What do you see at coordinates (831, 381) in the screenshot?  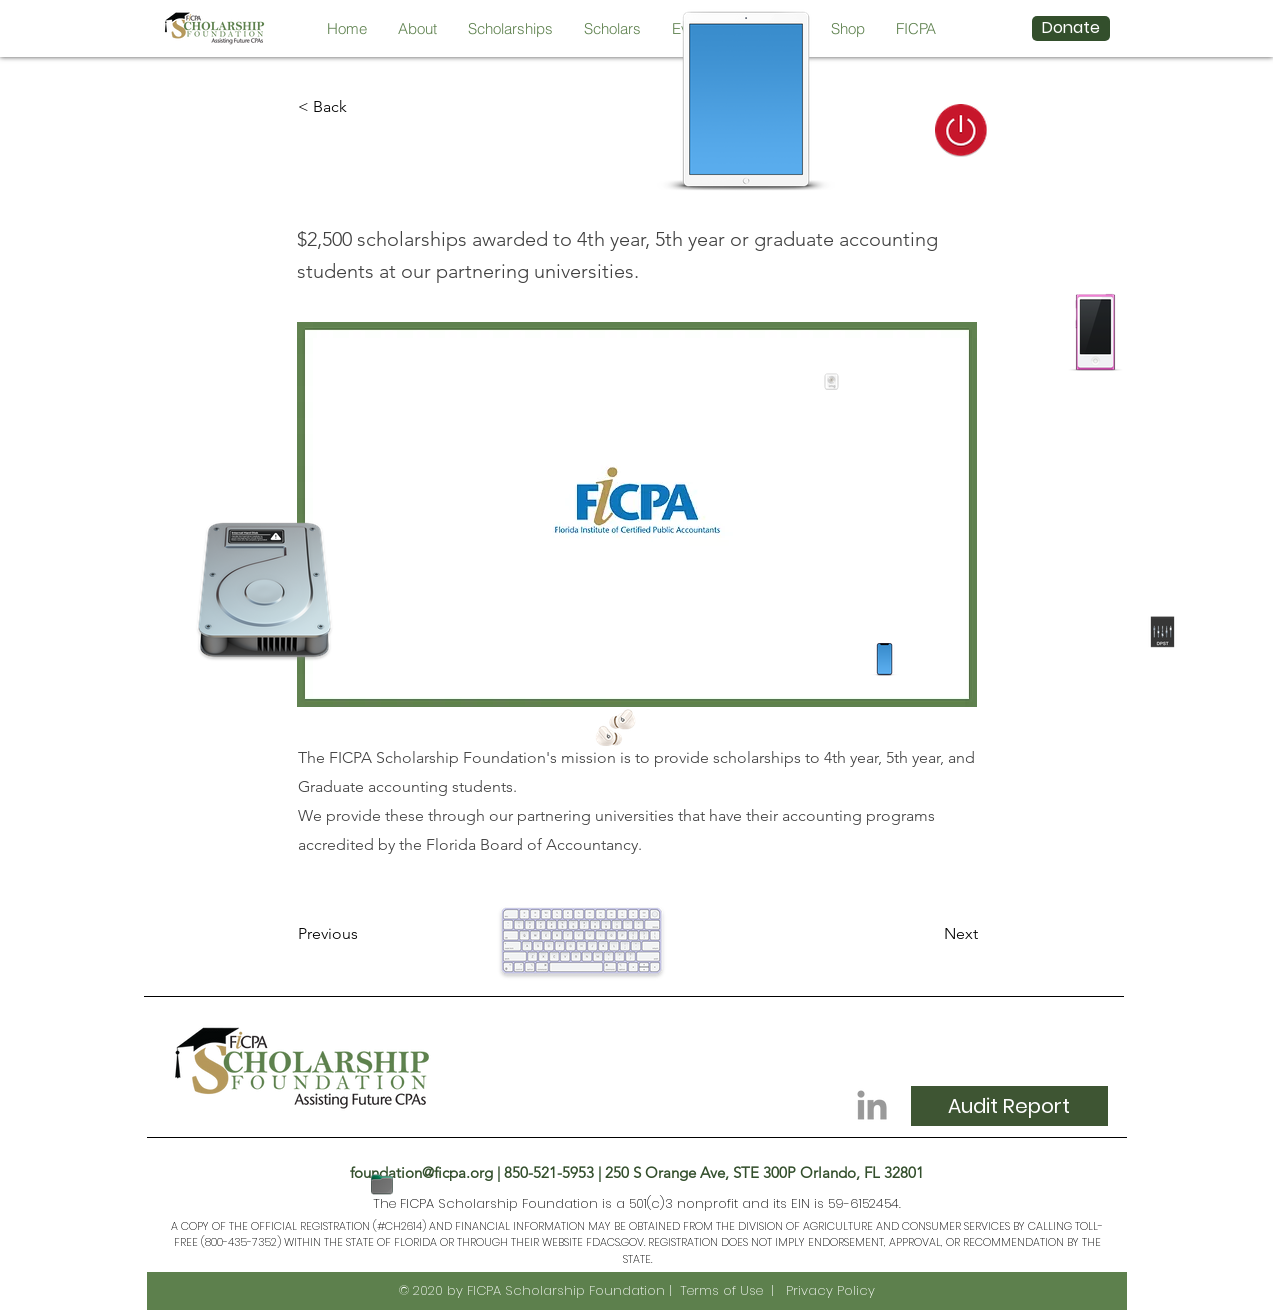 I see `a raw disk image file` at bounding box center [831, 381].